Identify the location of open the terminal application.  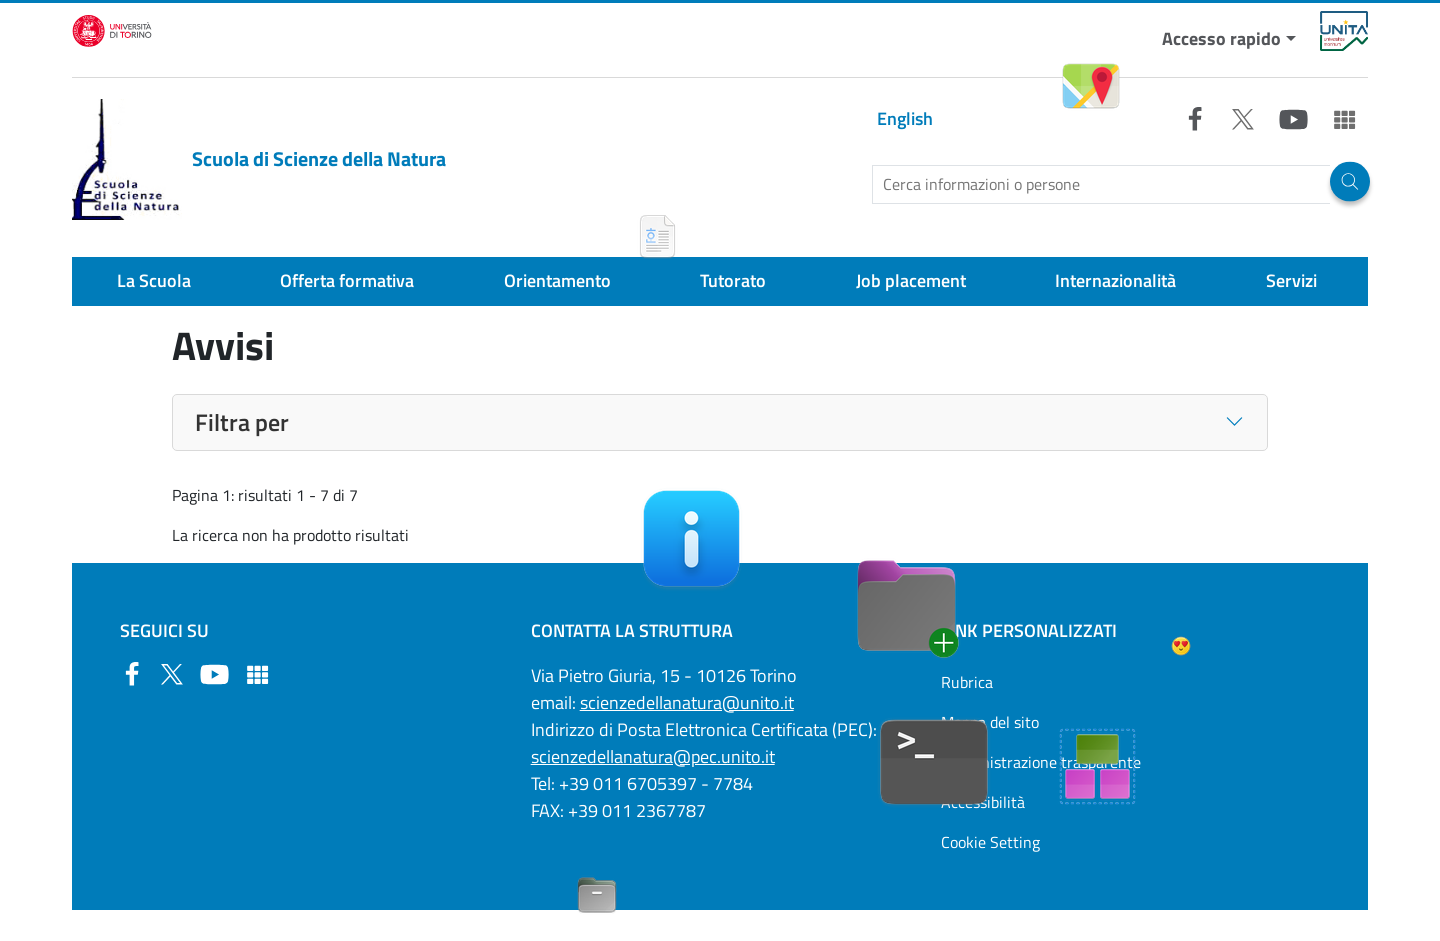
(934, 762).